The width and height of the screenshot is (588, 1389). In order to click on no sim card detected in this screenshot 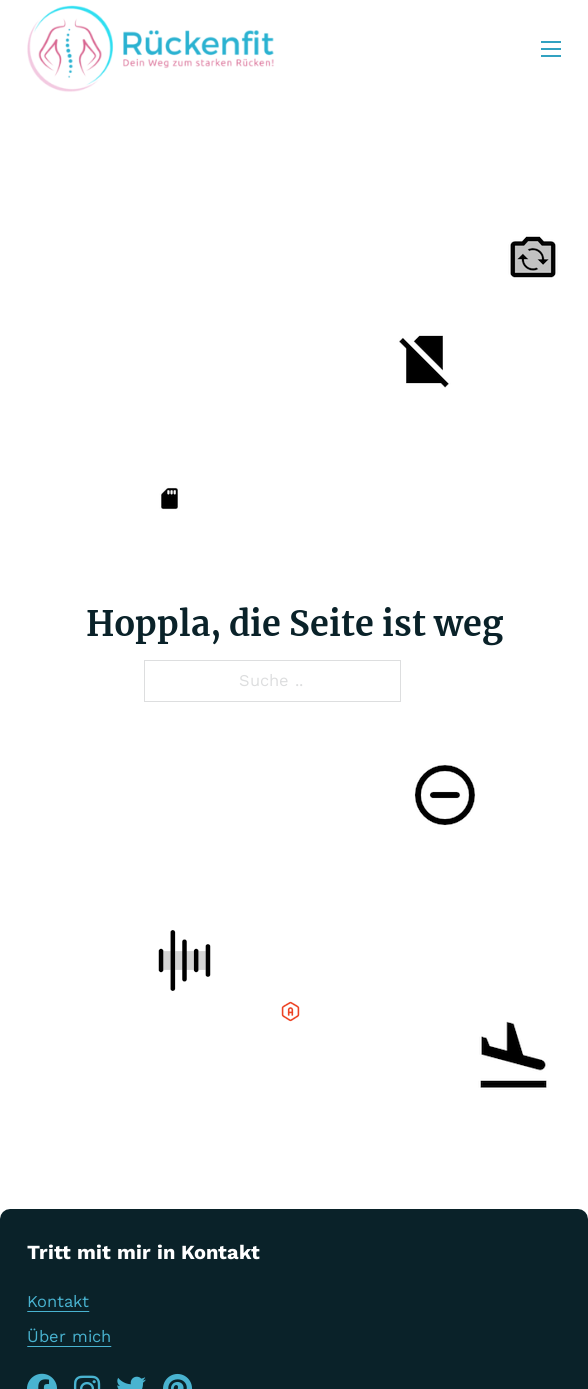, I will do `click(424, 359)`.